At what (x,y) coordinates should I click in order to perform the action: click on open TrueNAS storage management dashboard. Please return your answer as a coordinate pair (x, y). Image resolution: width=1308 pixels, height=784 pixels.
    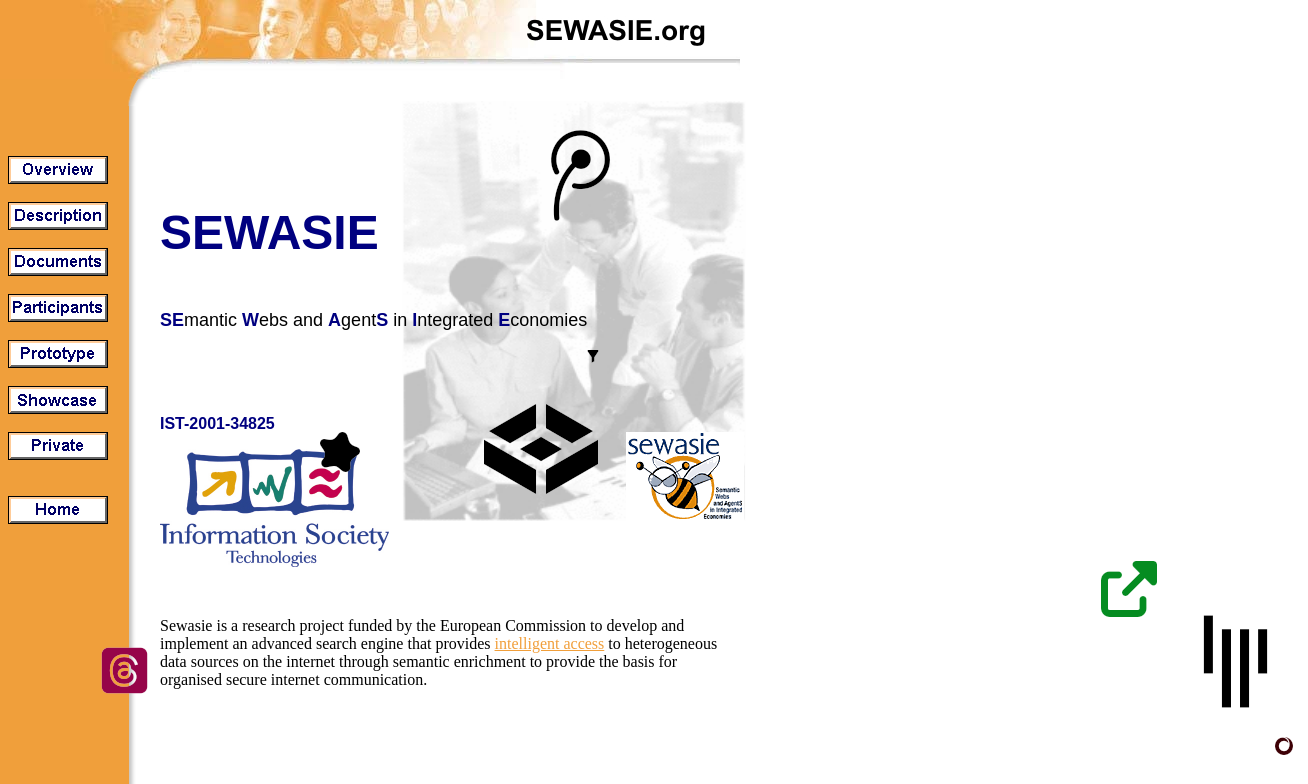
    Looking at the image, I should click on (541, 449).